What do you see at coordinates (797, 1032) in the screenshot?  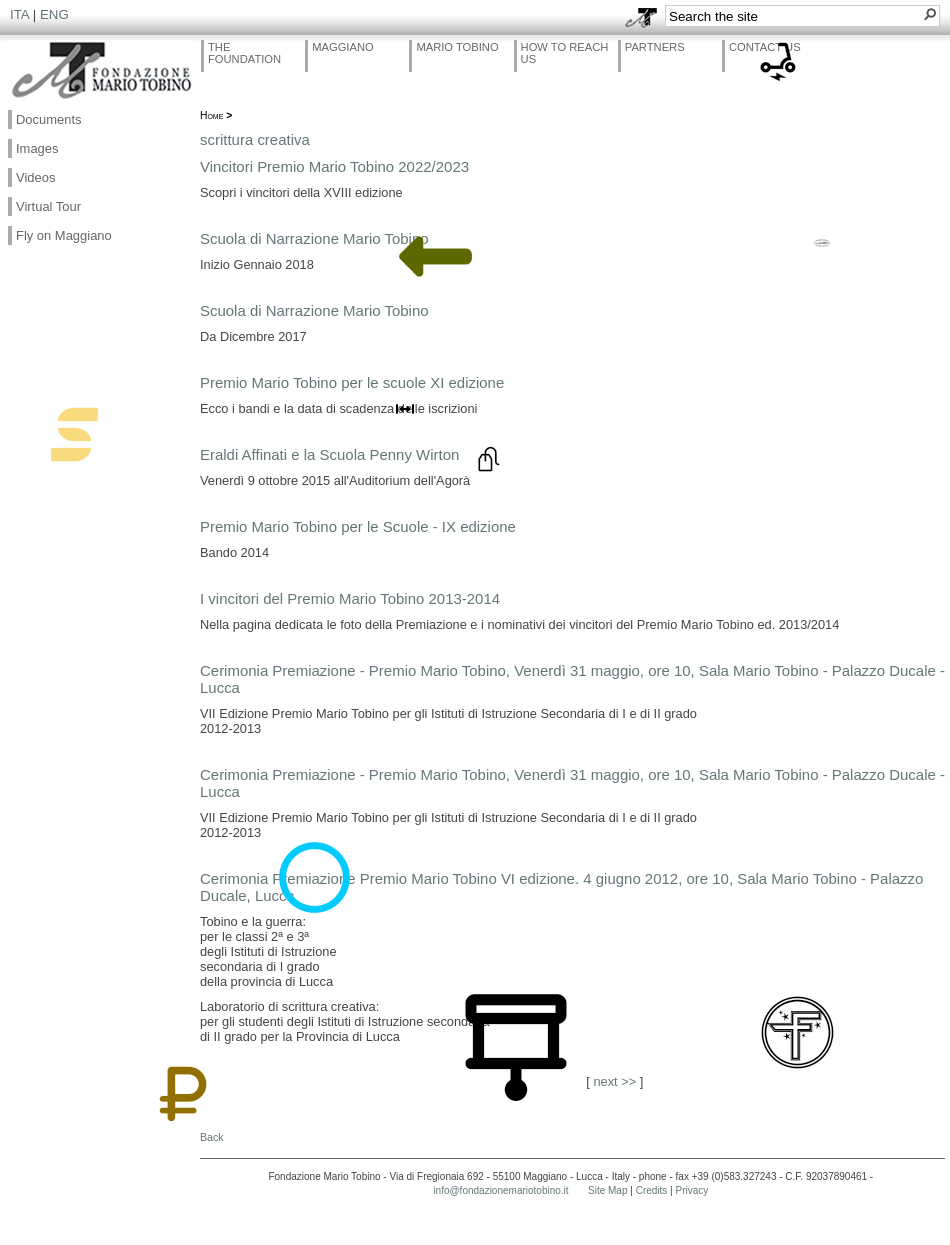 I see `trade federation logo from star wars` at bounding box center [797, 1032].